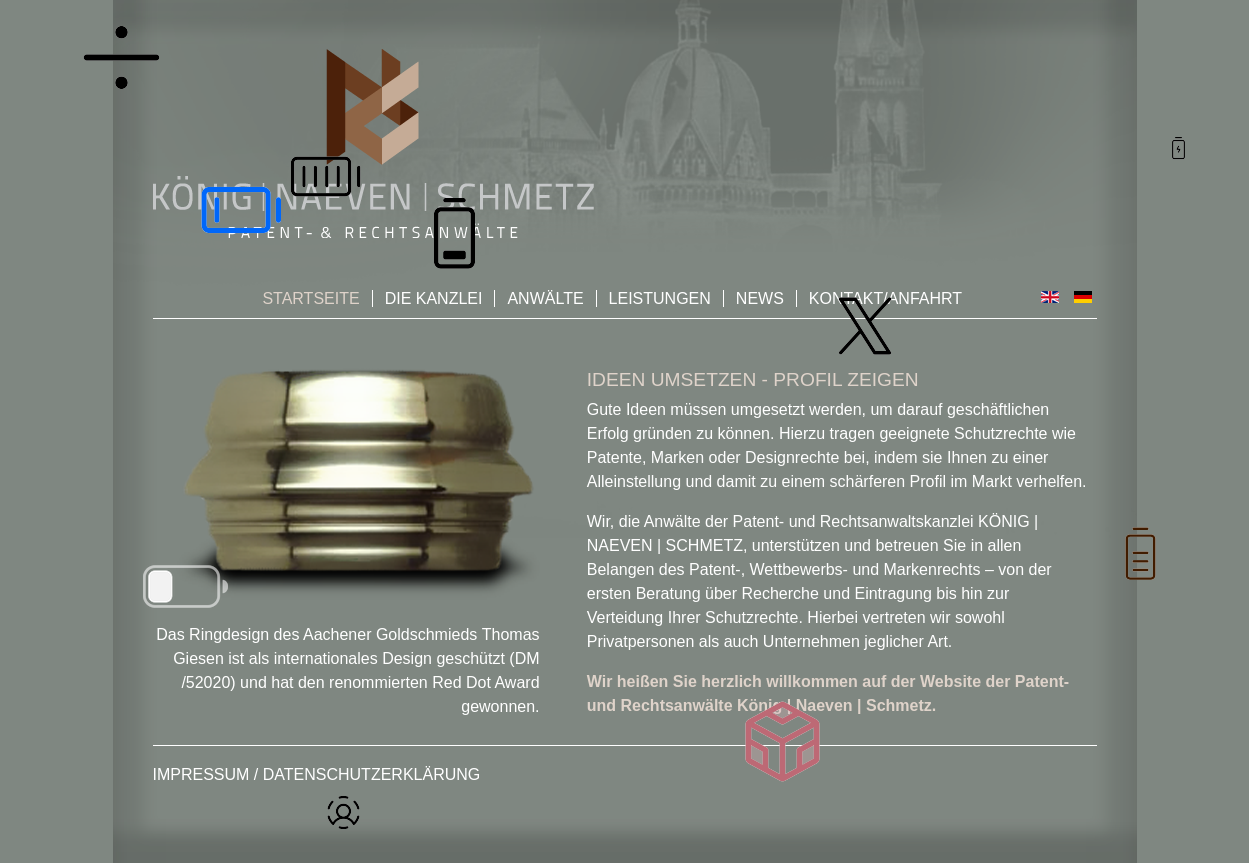  Describe the element at coordinates (343, 812) in the screenshot. I see `incomplete or pending user profile` at that location.